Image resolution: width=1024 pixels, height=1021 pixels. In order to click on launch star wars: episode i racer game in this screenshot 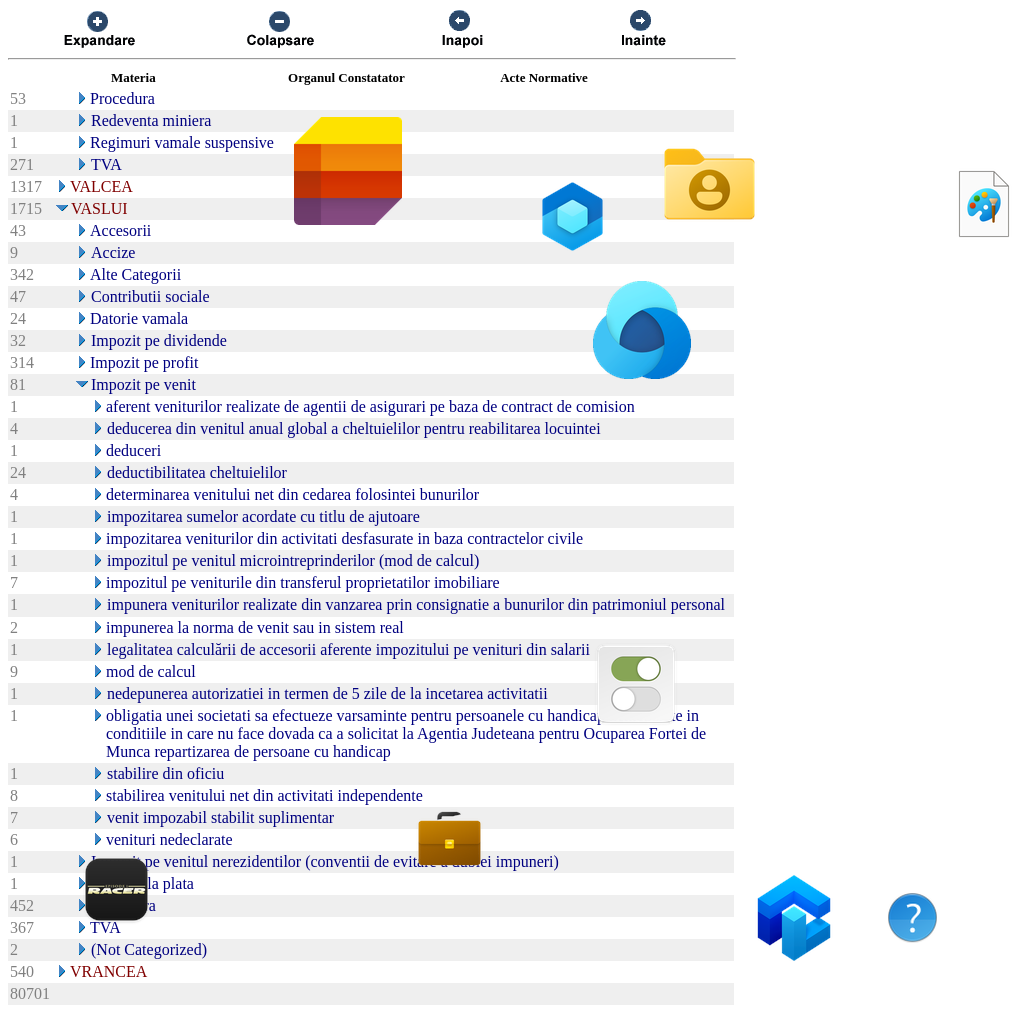, I will do `click(116, 889)`.